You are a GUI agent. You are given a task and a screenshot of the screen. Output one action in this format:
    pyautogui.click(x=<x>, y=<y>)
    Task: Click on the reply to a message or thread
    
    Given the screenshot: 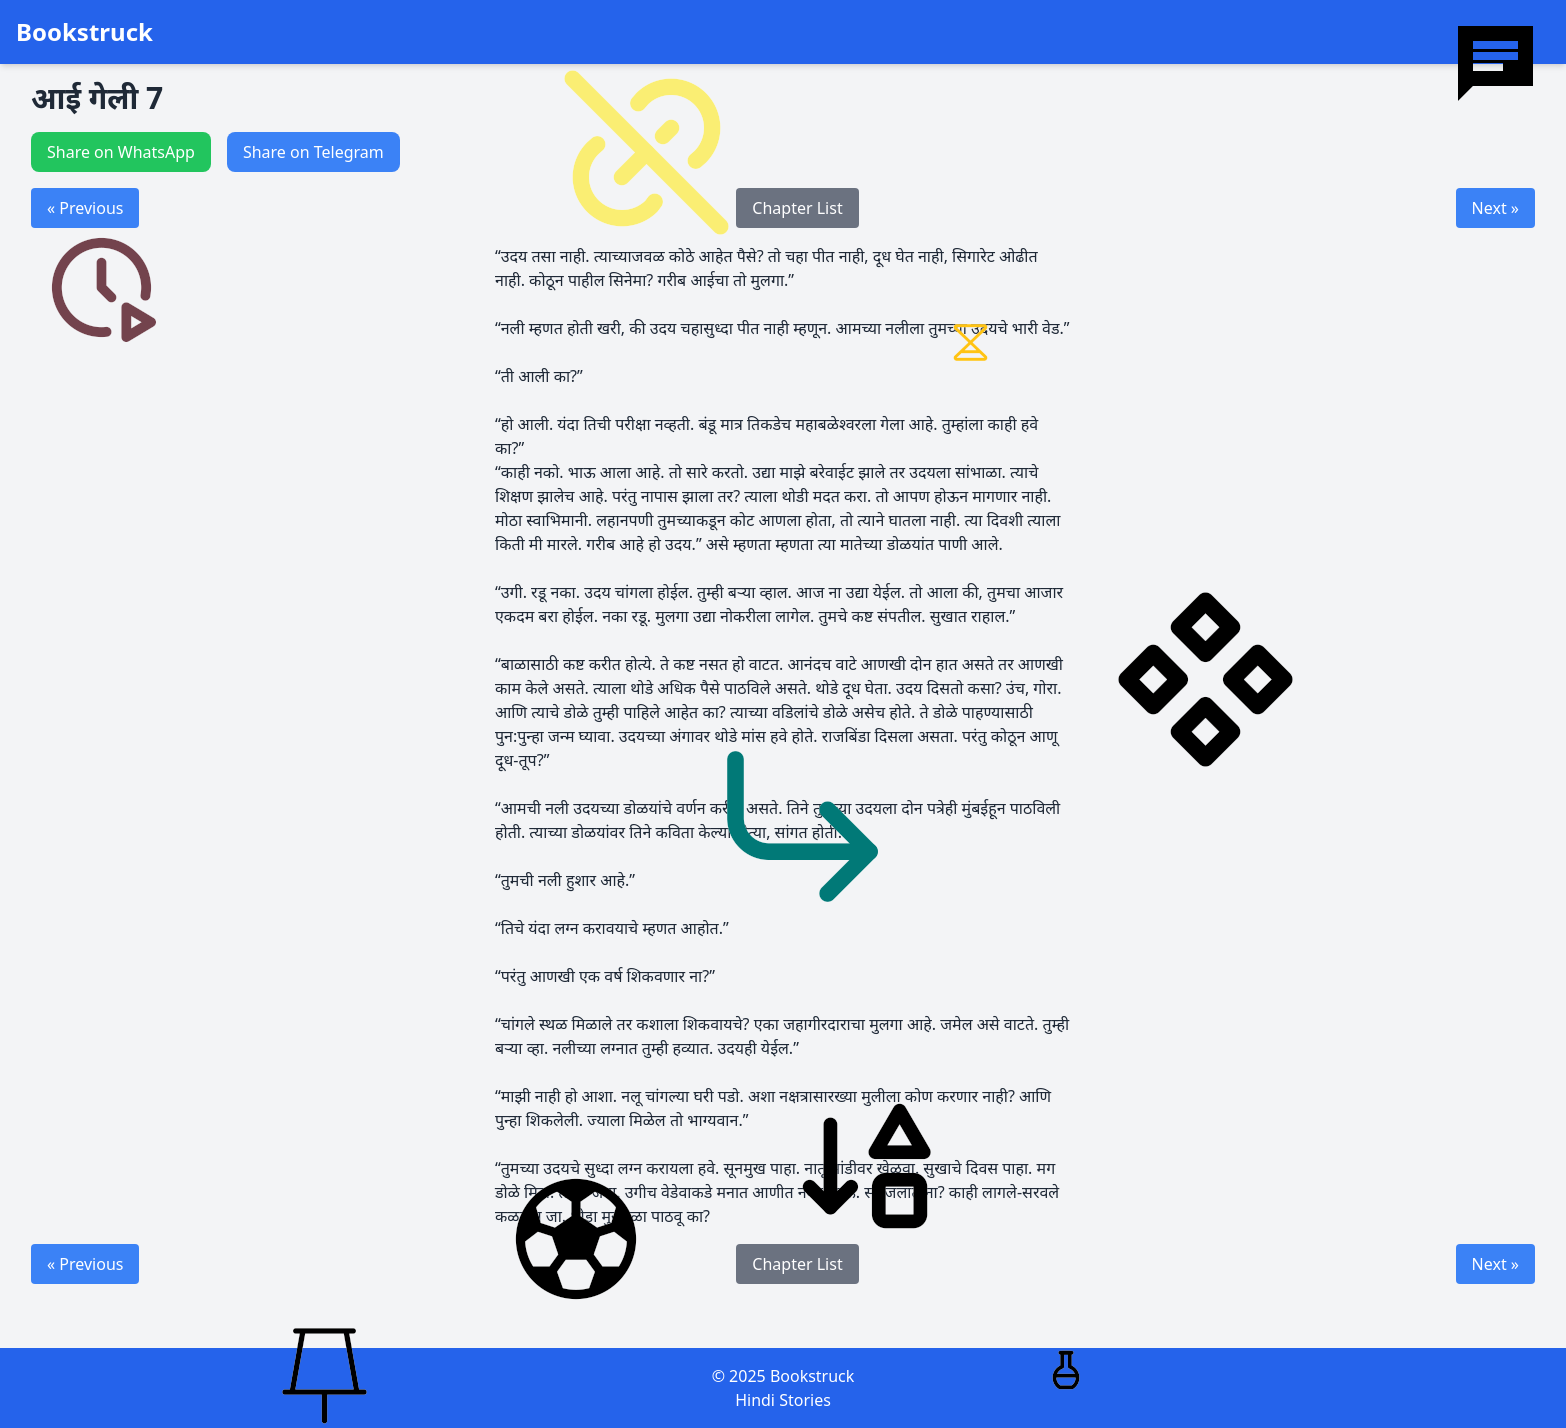 What is the action you would take?
    pyautogui.click(x=802, y=826)
    